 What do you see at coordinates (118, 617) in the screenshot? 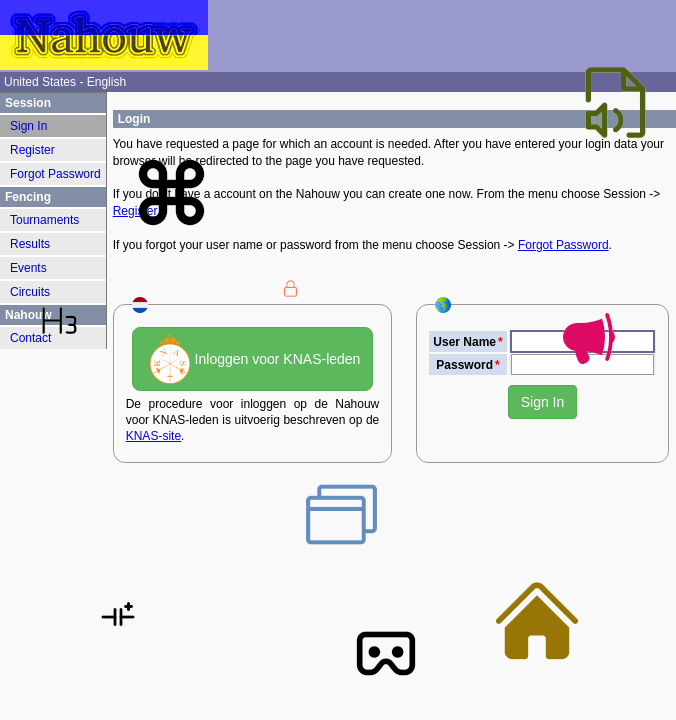
I see `polarized capacitor symbol in circuit diagrams` at bounding box center [118, 617].